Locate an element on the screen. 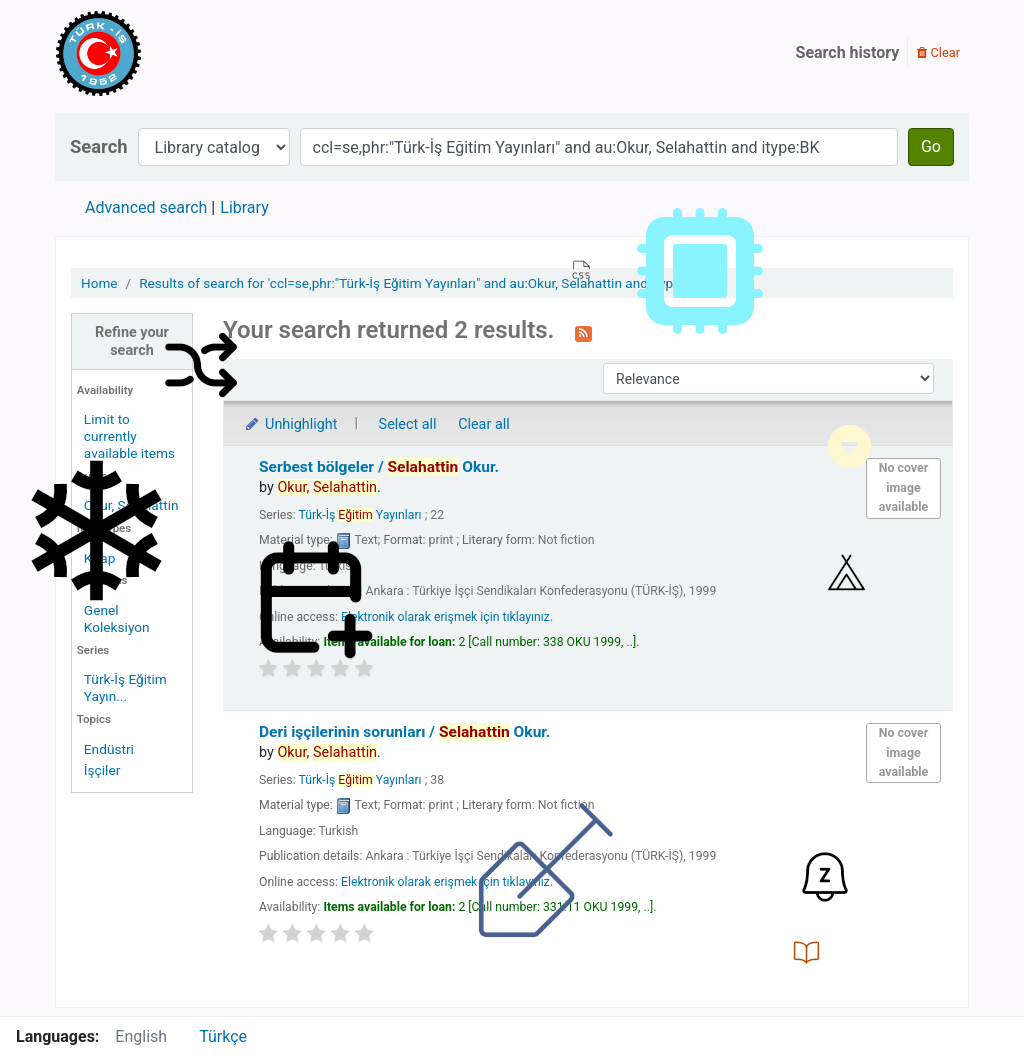 The height and width of the screenshot is (1061, 1024). expand dropdown menu is located at coordinates (849, 446).